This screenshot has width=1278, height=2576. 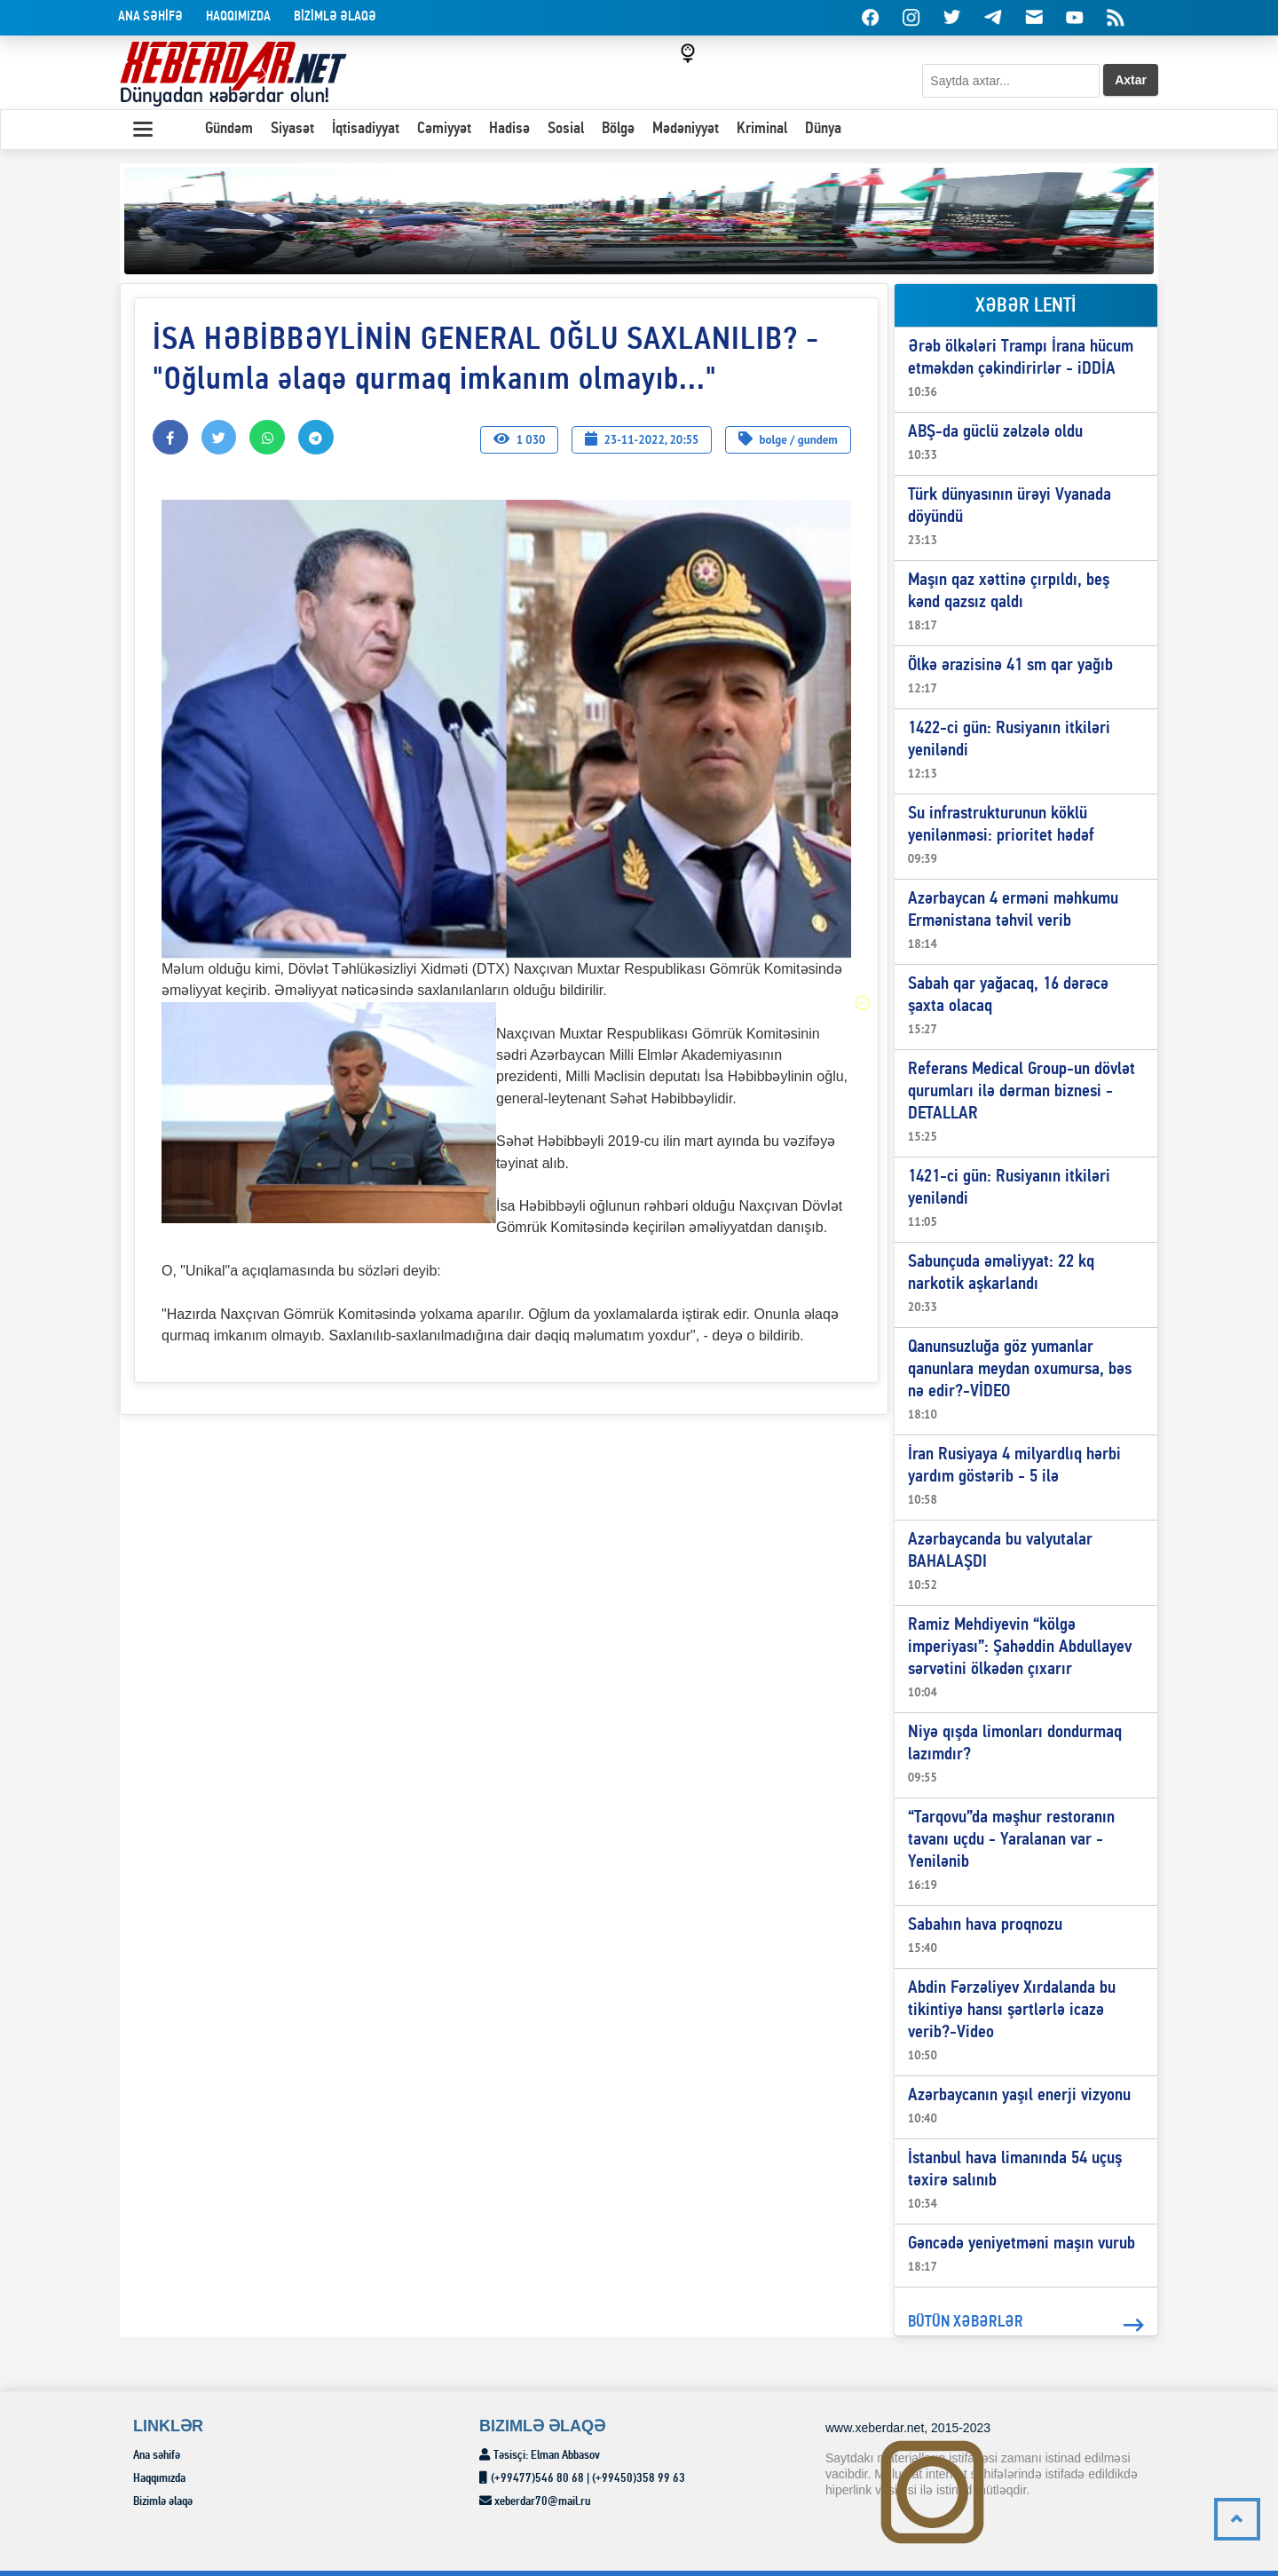 What do you see at coordinates (863, 1003) in the screenshot?
I see `remove an item from a list or collection` at bounding box center [863, 1003].